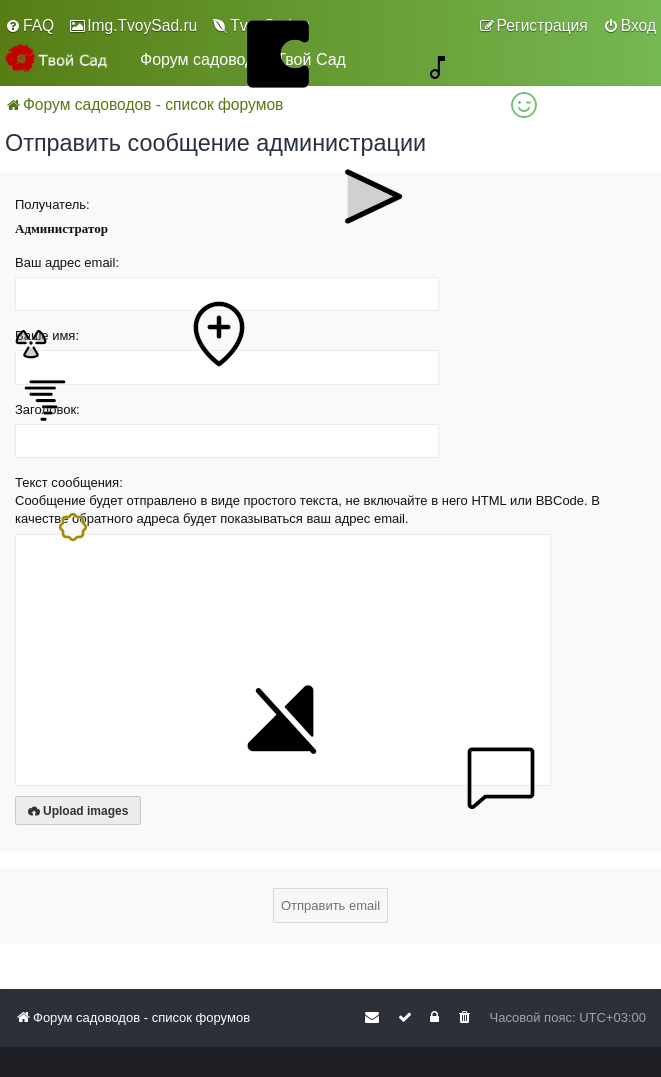 Image resolution: width=661 pixels, height=1077 pixels. What do you see at coordinates (524, 105) in the screenshot?
I see `insert a winking emoji into your message` at bounding box center [524, 105].